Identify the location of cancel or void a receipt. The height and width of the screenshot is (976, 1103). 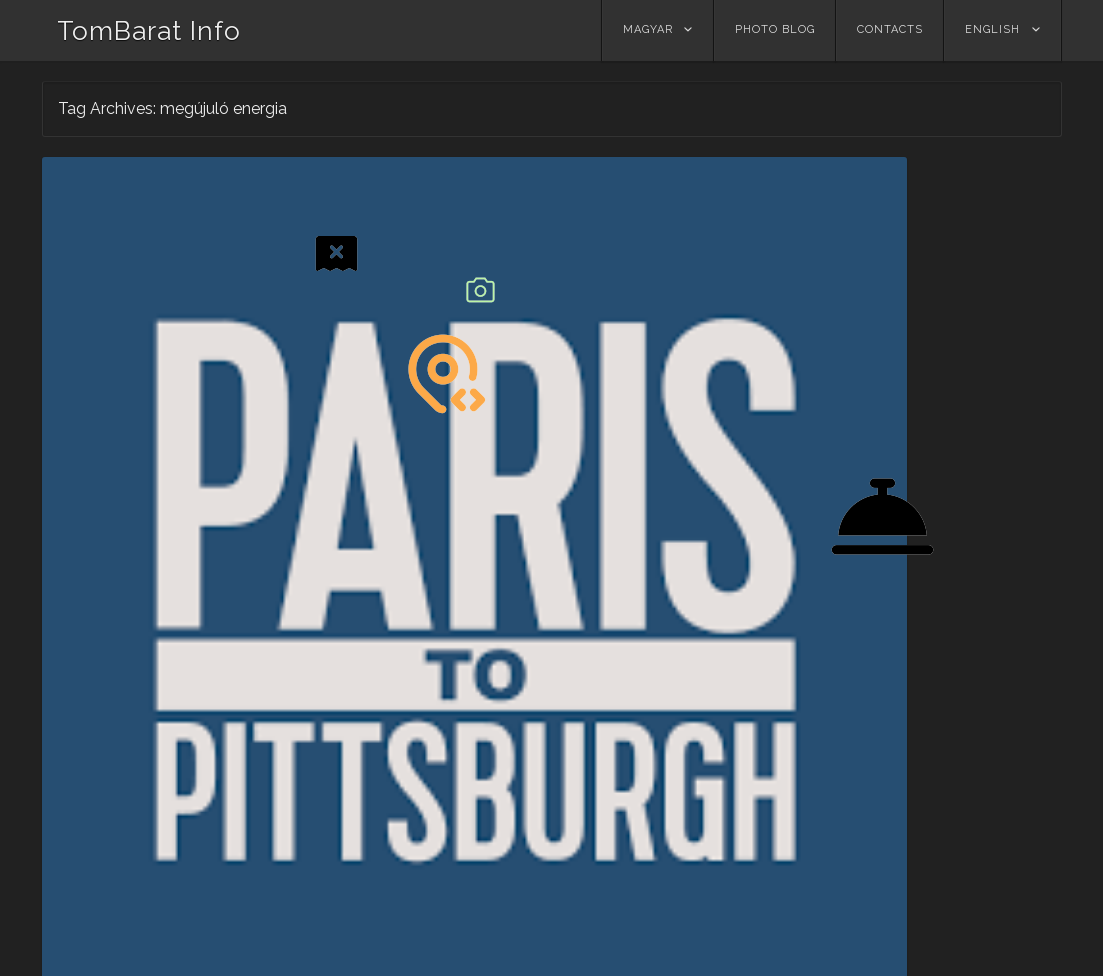
(336, 253).